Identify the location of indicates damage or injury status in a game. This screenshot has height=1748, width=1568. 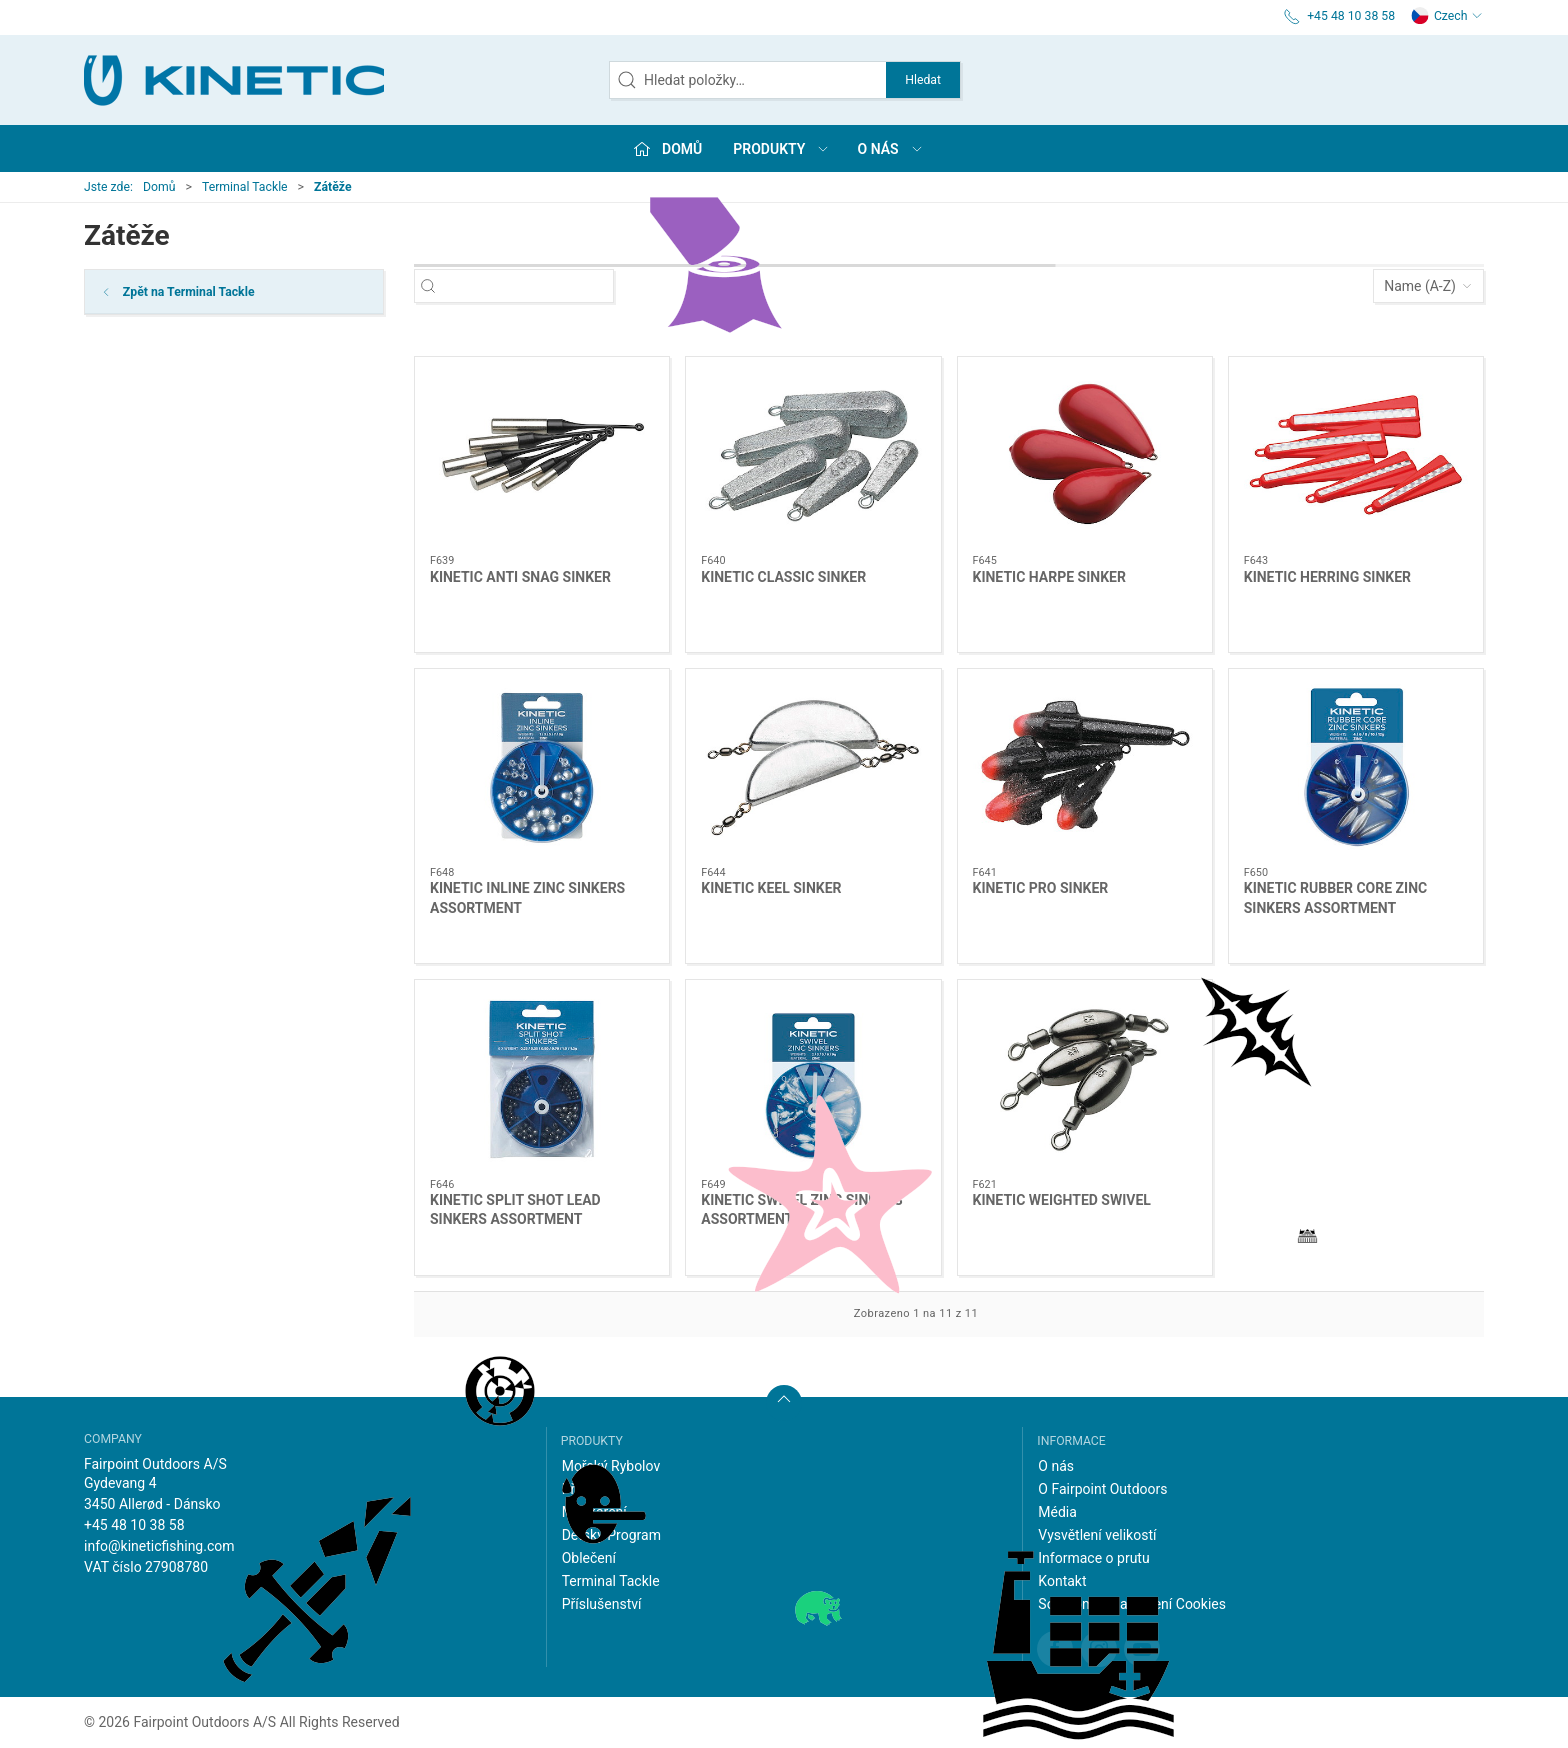
(1256, 1032).